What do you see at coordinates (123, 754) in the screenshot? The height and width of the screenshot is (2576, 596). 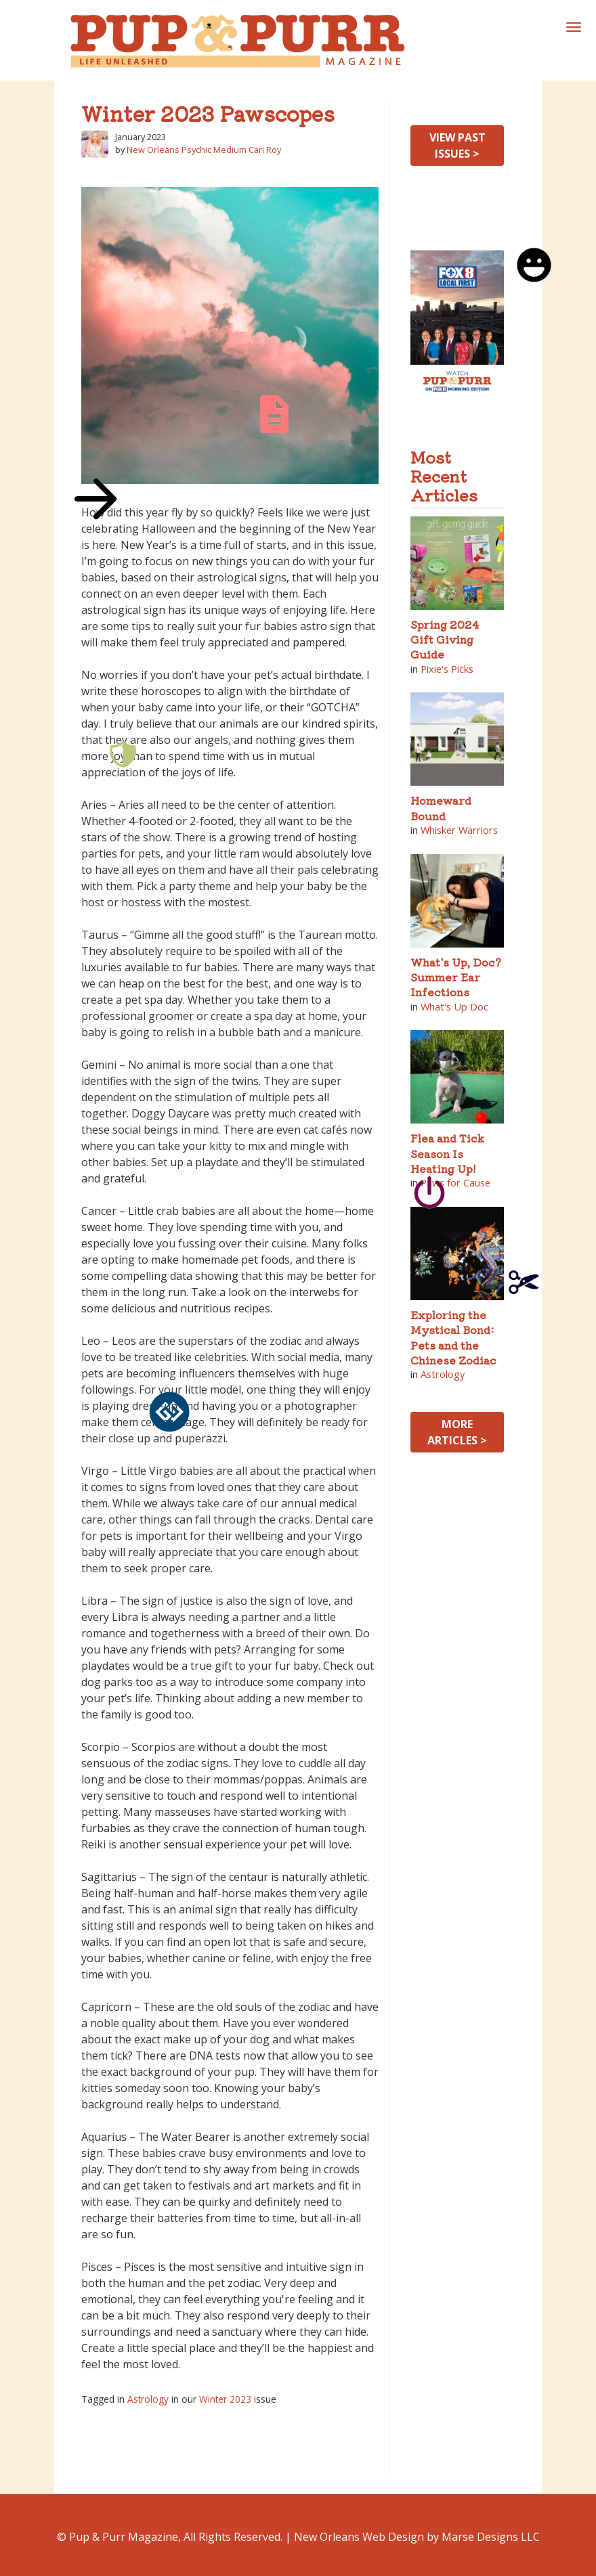 I see `indicates partial security or protection status` at bounding box center [123, 754].